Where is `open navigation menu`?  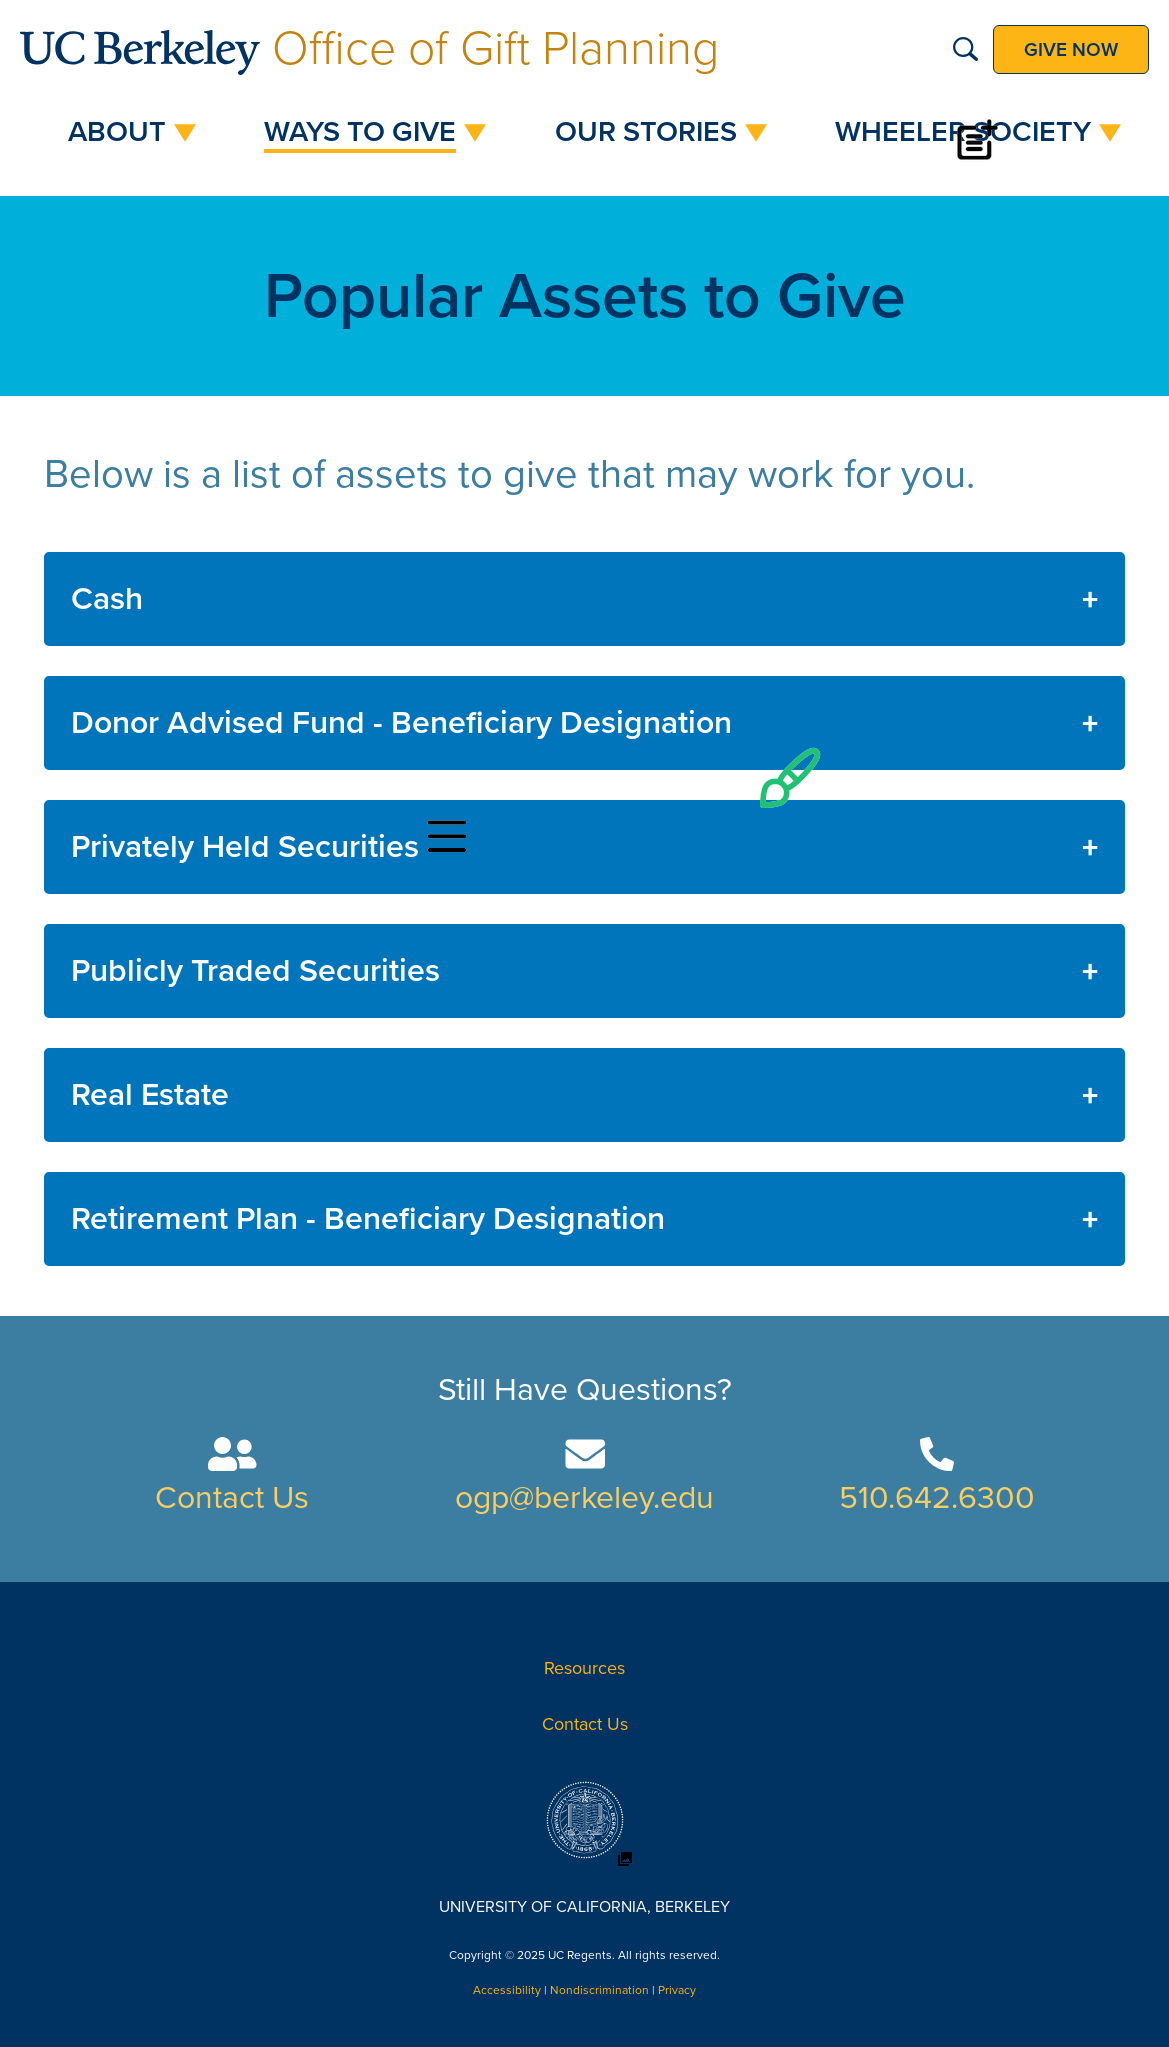
open navigation menu is located at coordinates (447, 837).